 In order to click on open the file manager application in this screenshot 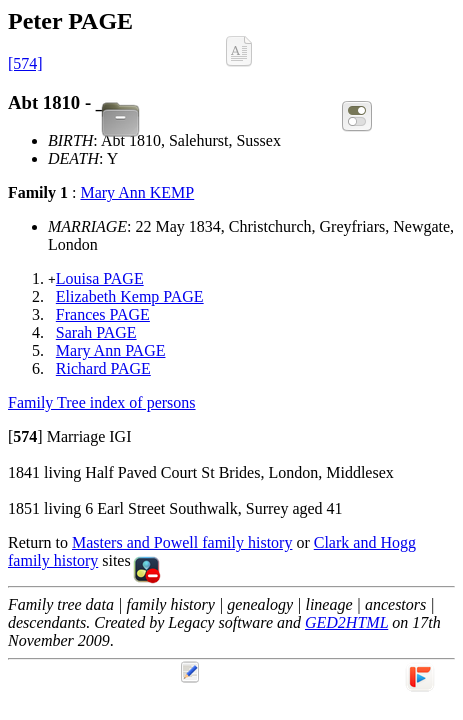, I will do `click(120, 119)`.